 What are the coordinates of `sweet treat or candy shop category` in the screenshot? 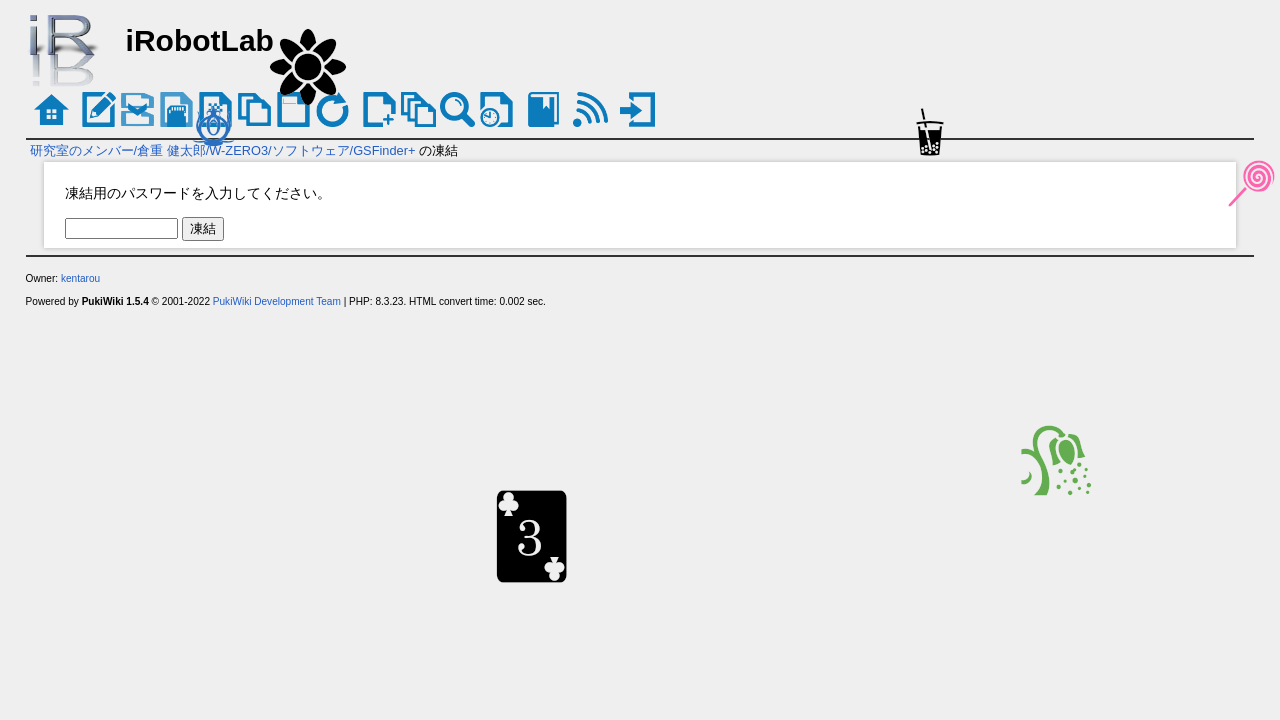 It's located at (1251, 183).